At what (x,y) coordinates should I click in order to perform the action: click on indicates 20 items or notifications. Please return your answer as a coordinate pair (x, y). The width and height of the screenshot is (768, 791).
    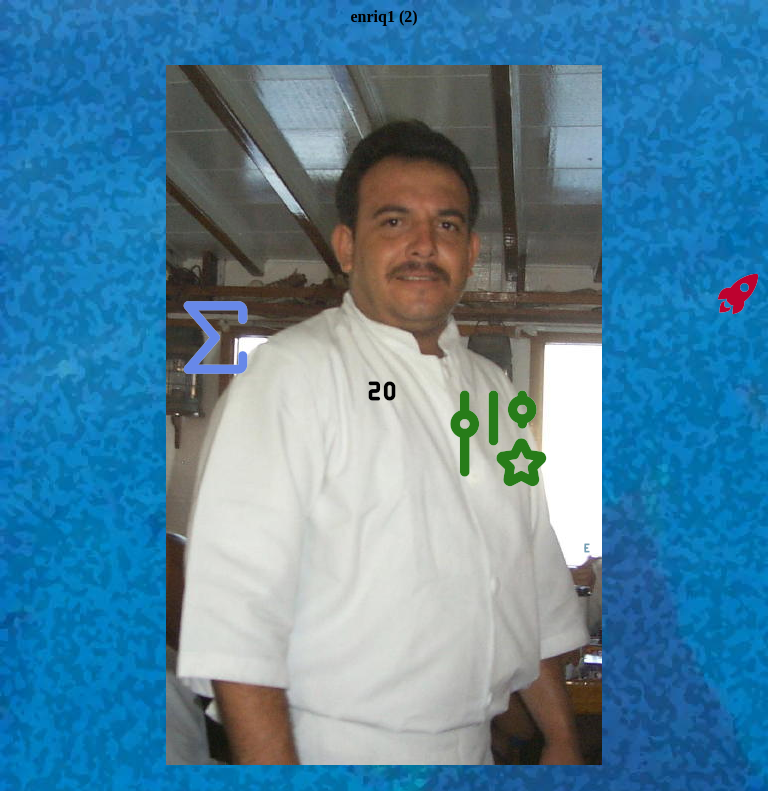
    Looking at the image, I should click on (382, 391).